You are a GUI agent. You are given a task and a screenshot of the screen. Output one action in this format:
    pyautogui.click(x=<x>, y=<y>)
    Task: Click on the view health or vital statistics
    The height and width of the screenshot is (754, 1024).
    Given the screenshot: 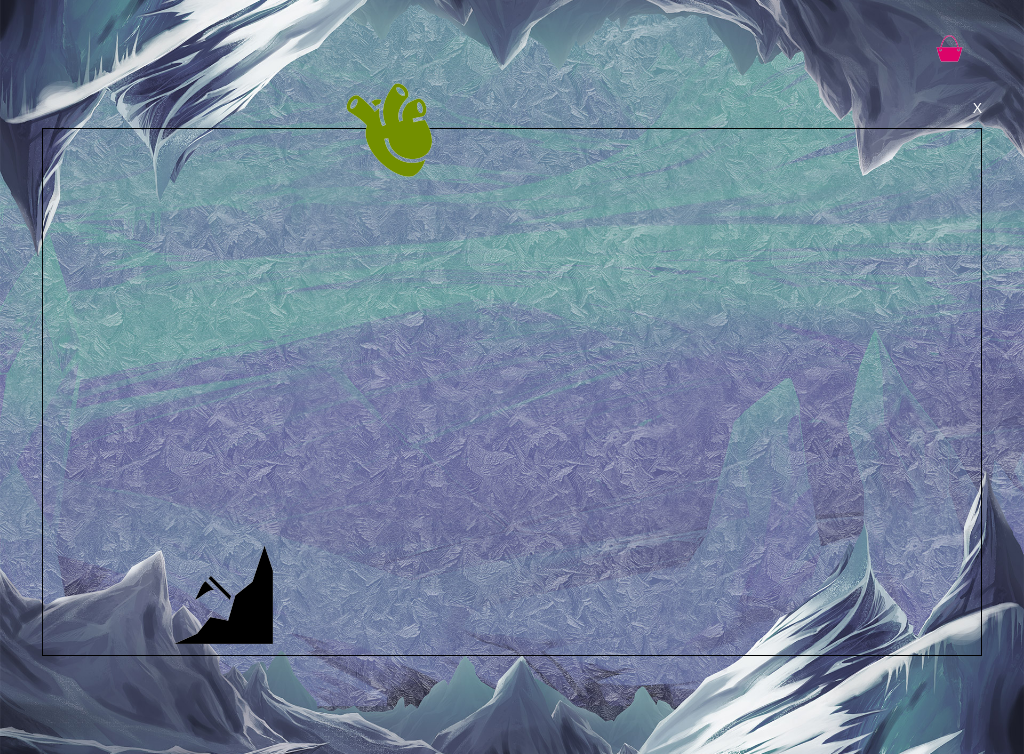 What is the action you would take?
    pyautogui.click(x=391, y=130)
    